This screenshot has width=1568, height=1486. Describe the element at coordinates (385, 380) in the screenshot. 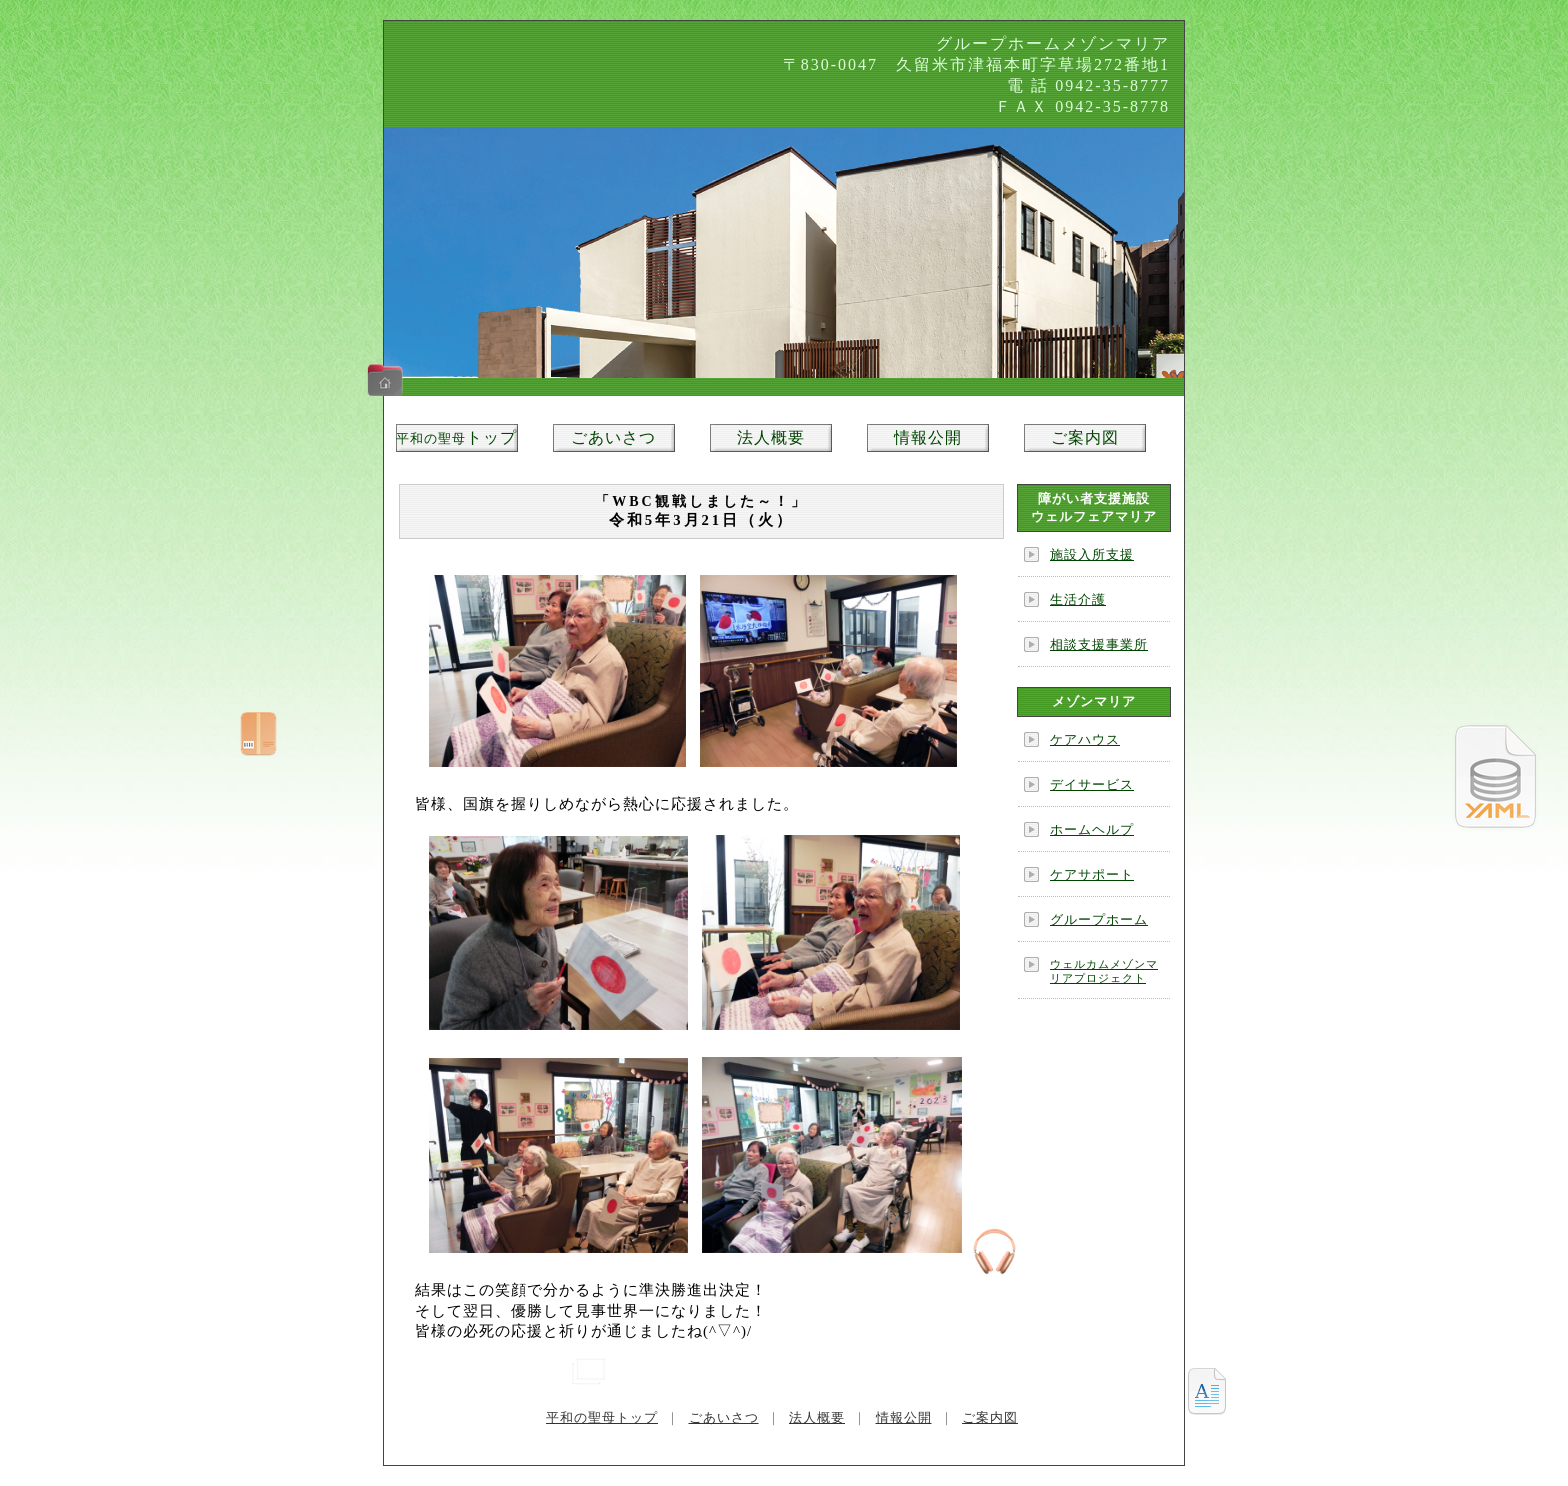

I see `access your home folder` at that location.